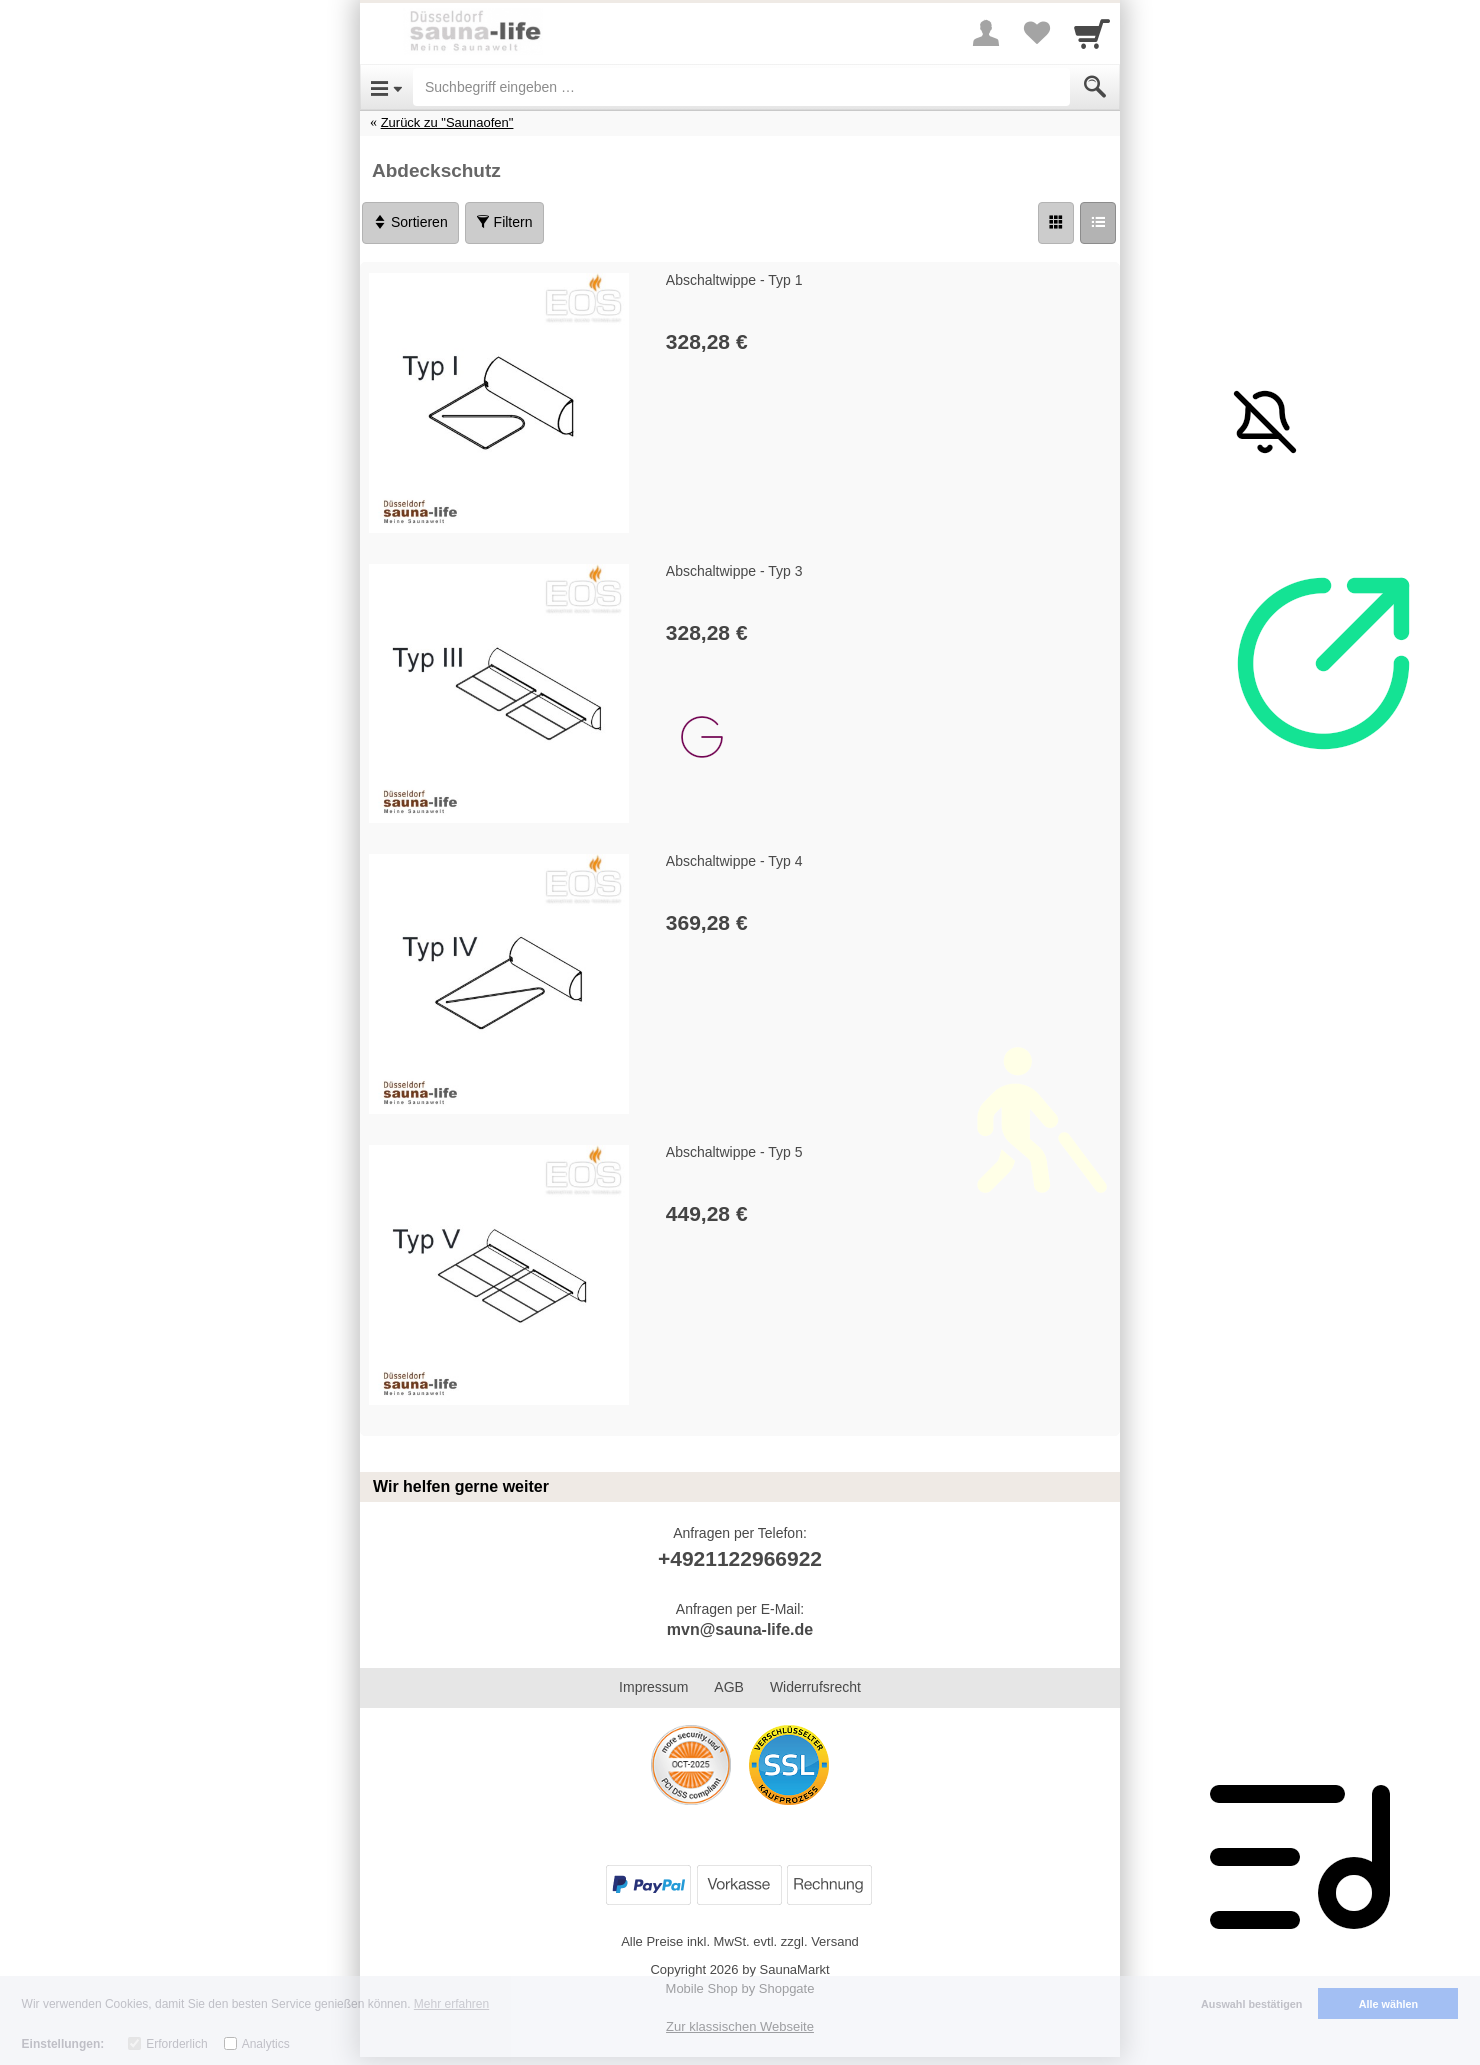 This screenshot has width=1480, height=2065. I want to click on open link in new tab or window, so click(1323, 663).